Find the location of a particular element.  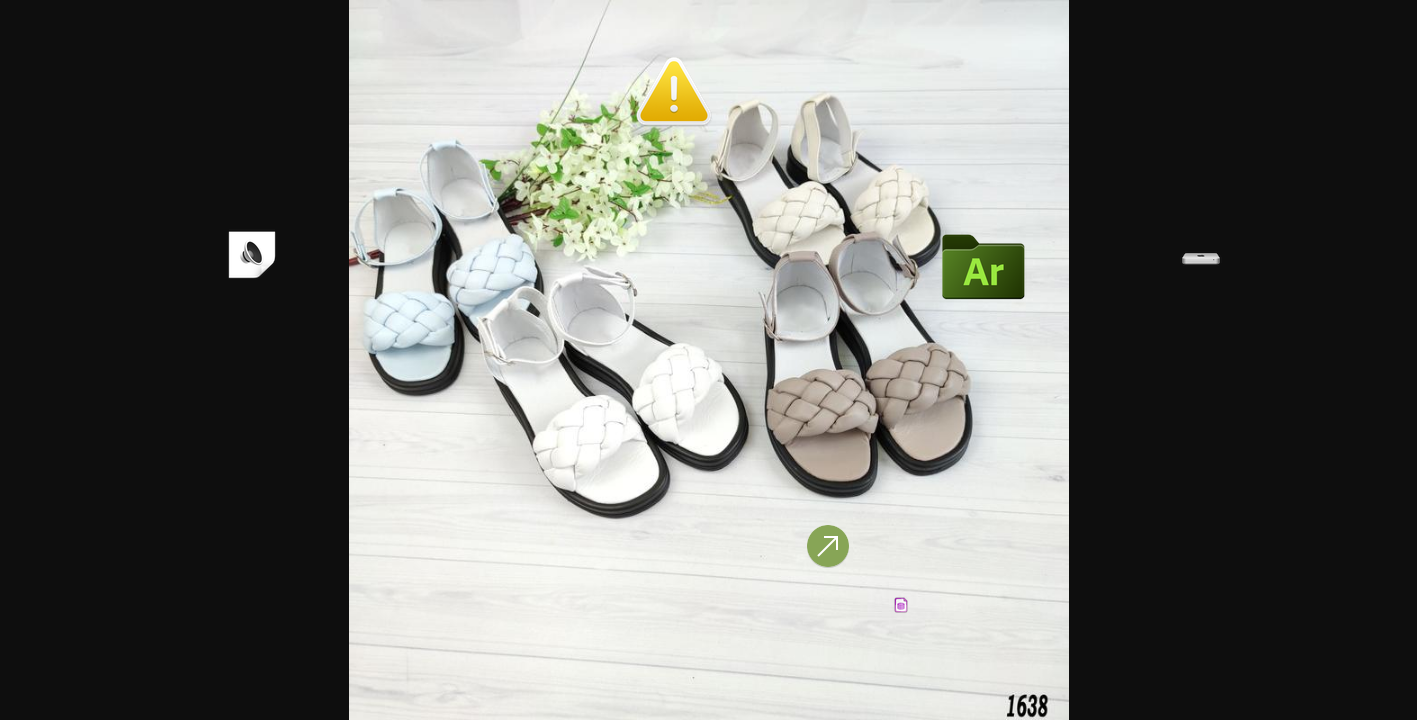

a sound clipping or audio snippet file is located at coordinates (252, 256).